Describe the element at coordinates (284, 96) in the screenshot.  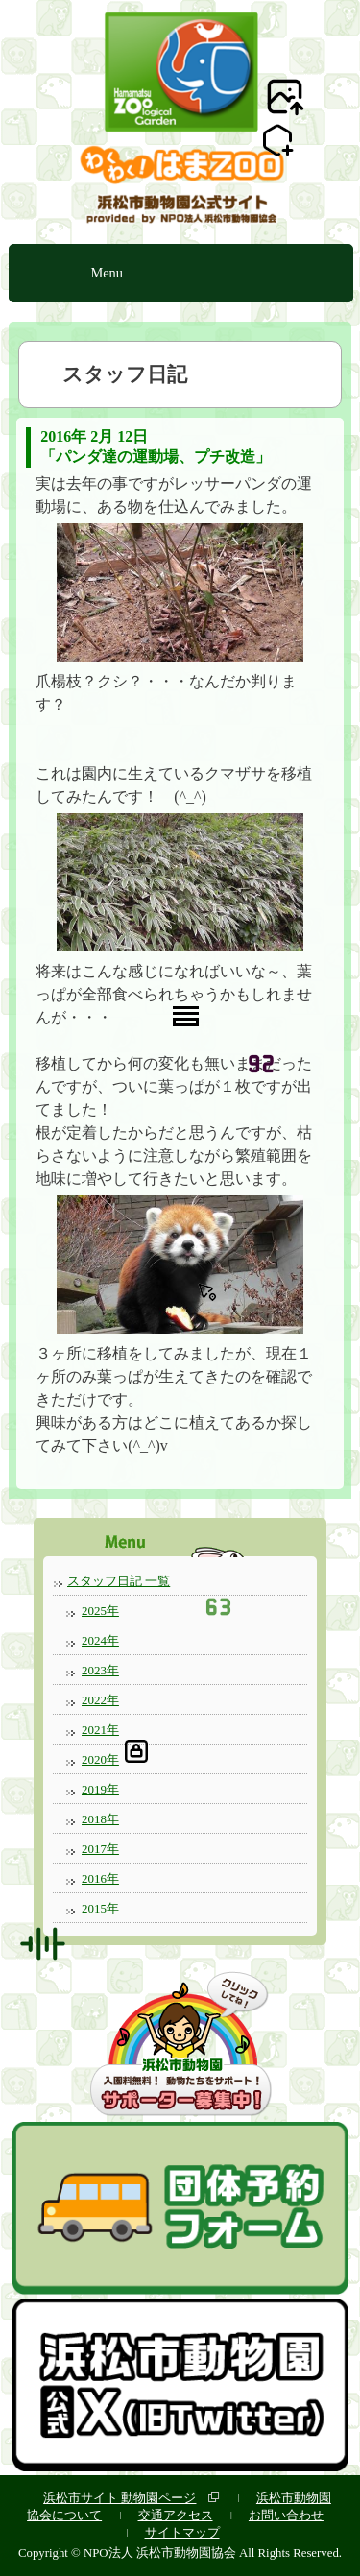
I see `upload a photo` at that location.